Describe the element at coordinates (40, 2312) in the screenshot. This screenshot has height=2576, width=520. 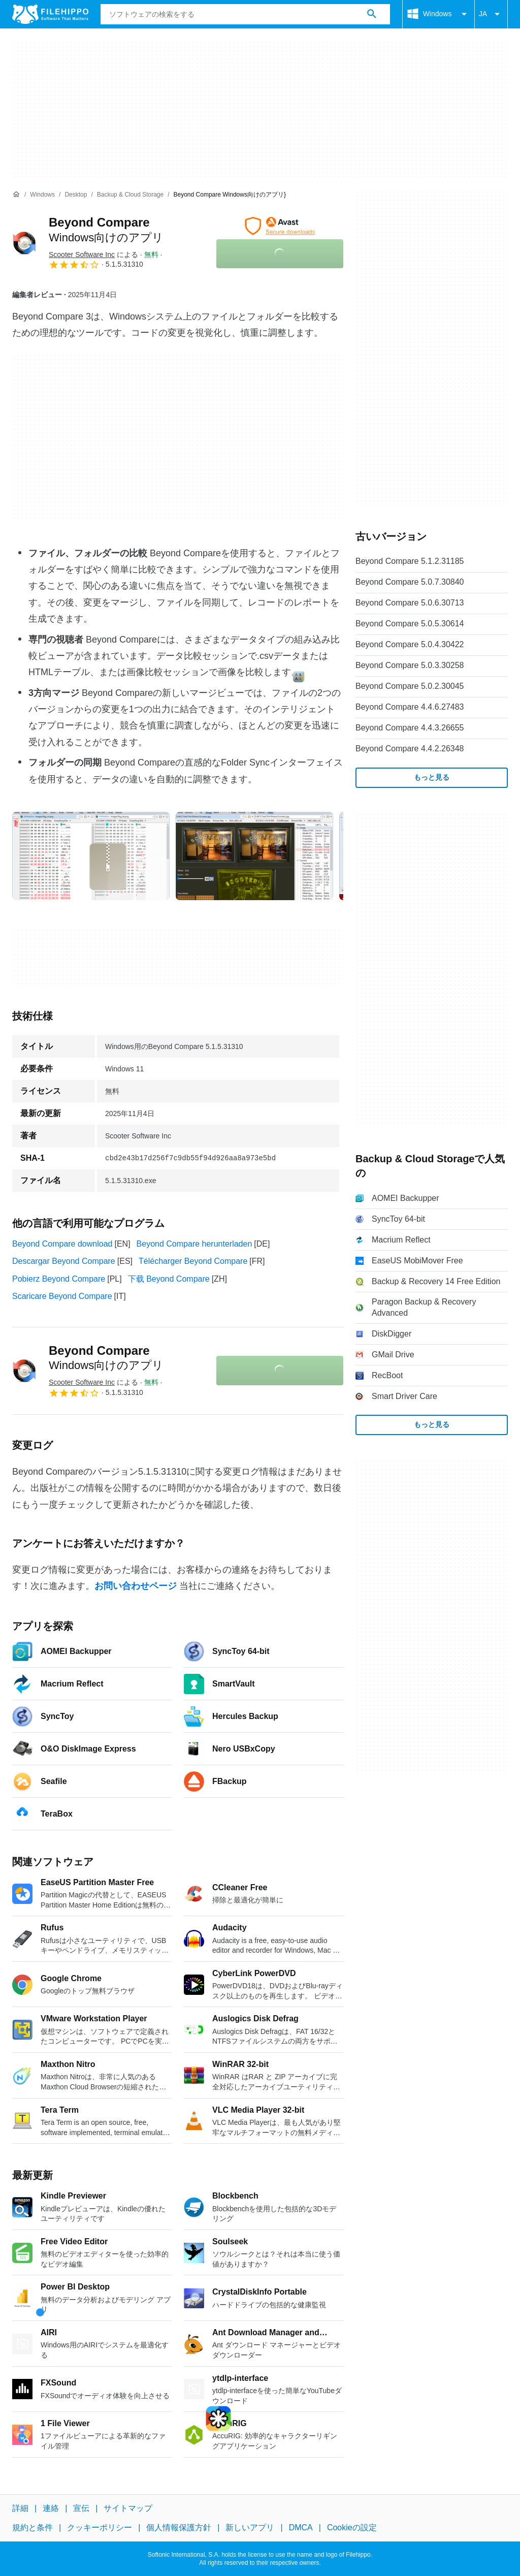
I see `indicates a new or unread item` at that location.